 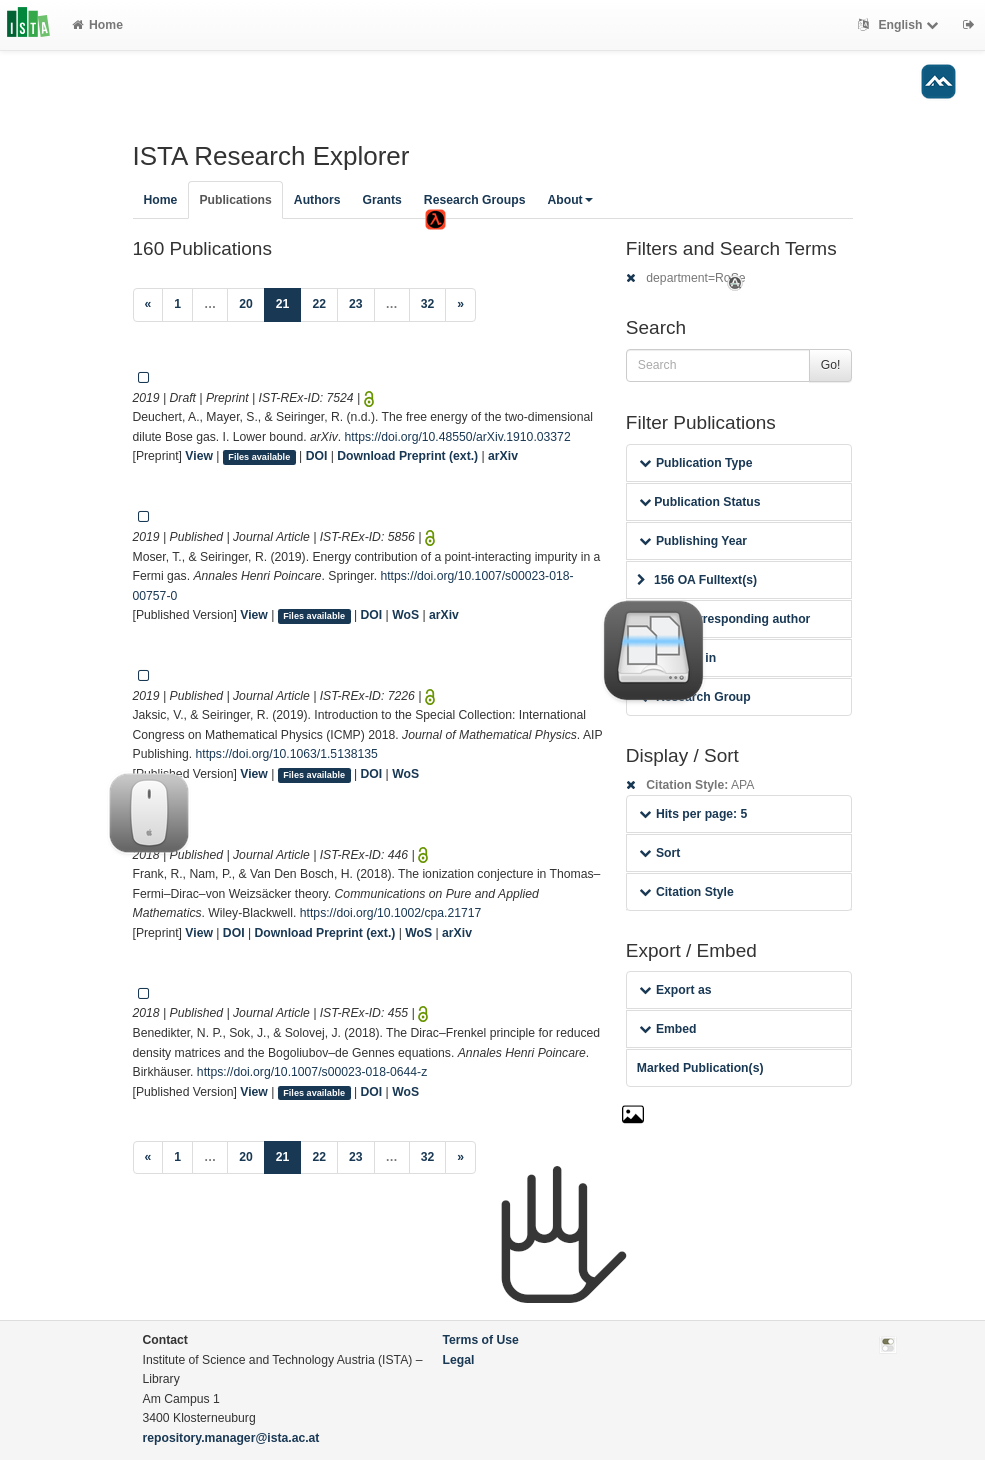 I want to click on open alpine linux application, so click(x=938, y=81).